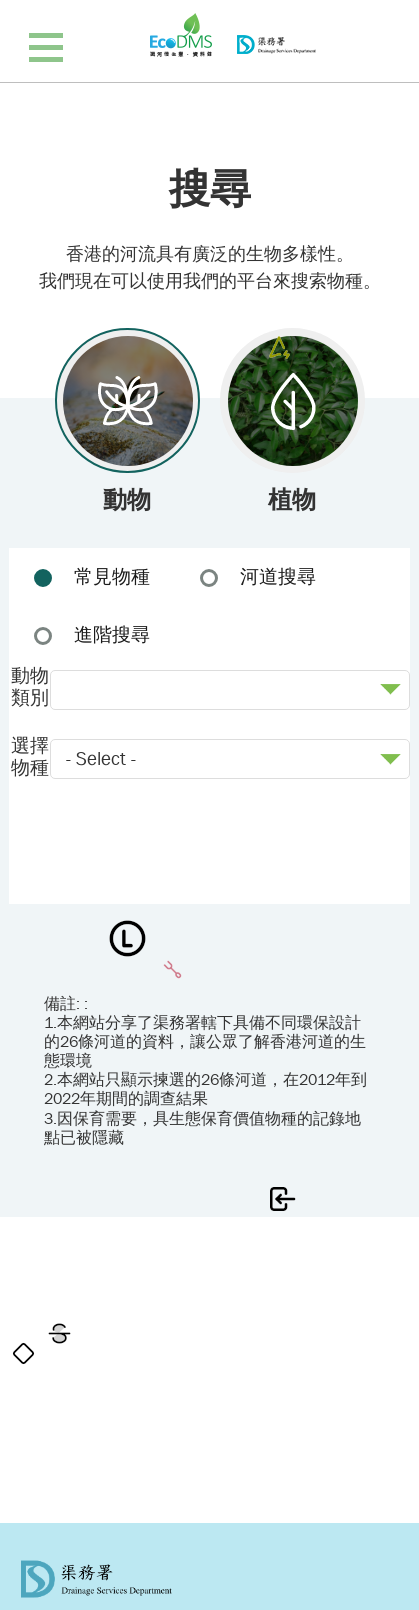 This screenshot has height=1610, width=419. What do you see at coordinates (127, 938) in the screenshot?
I see `indicates a "large" size option` at bounding box center [127, 938].